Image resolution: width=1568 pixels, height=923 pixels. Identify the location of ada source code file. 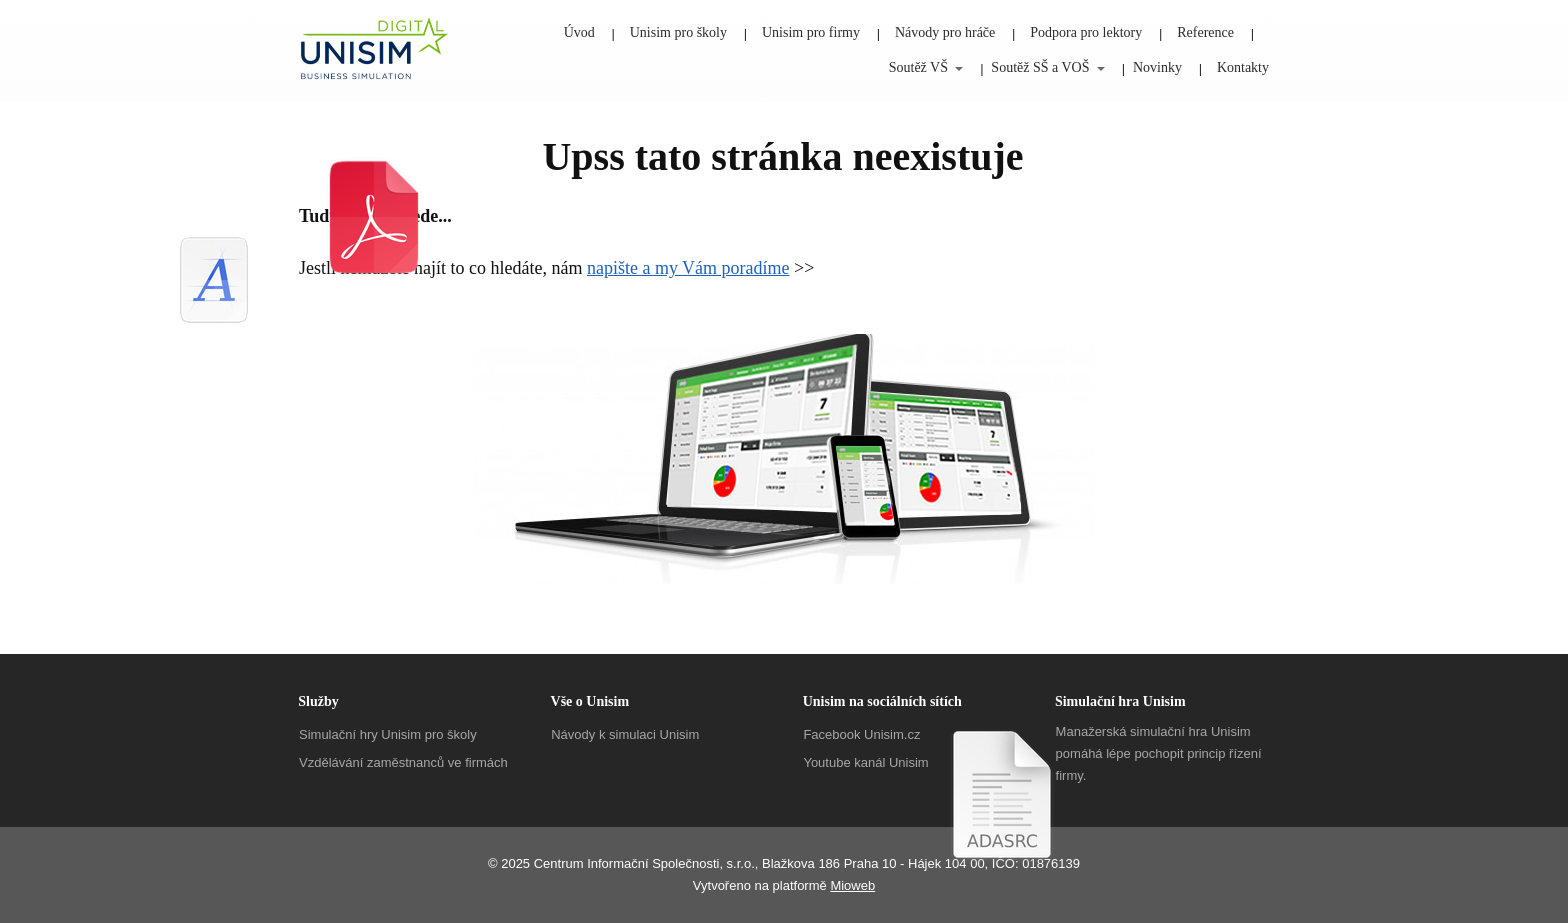
(1002, 797).